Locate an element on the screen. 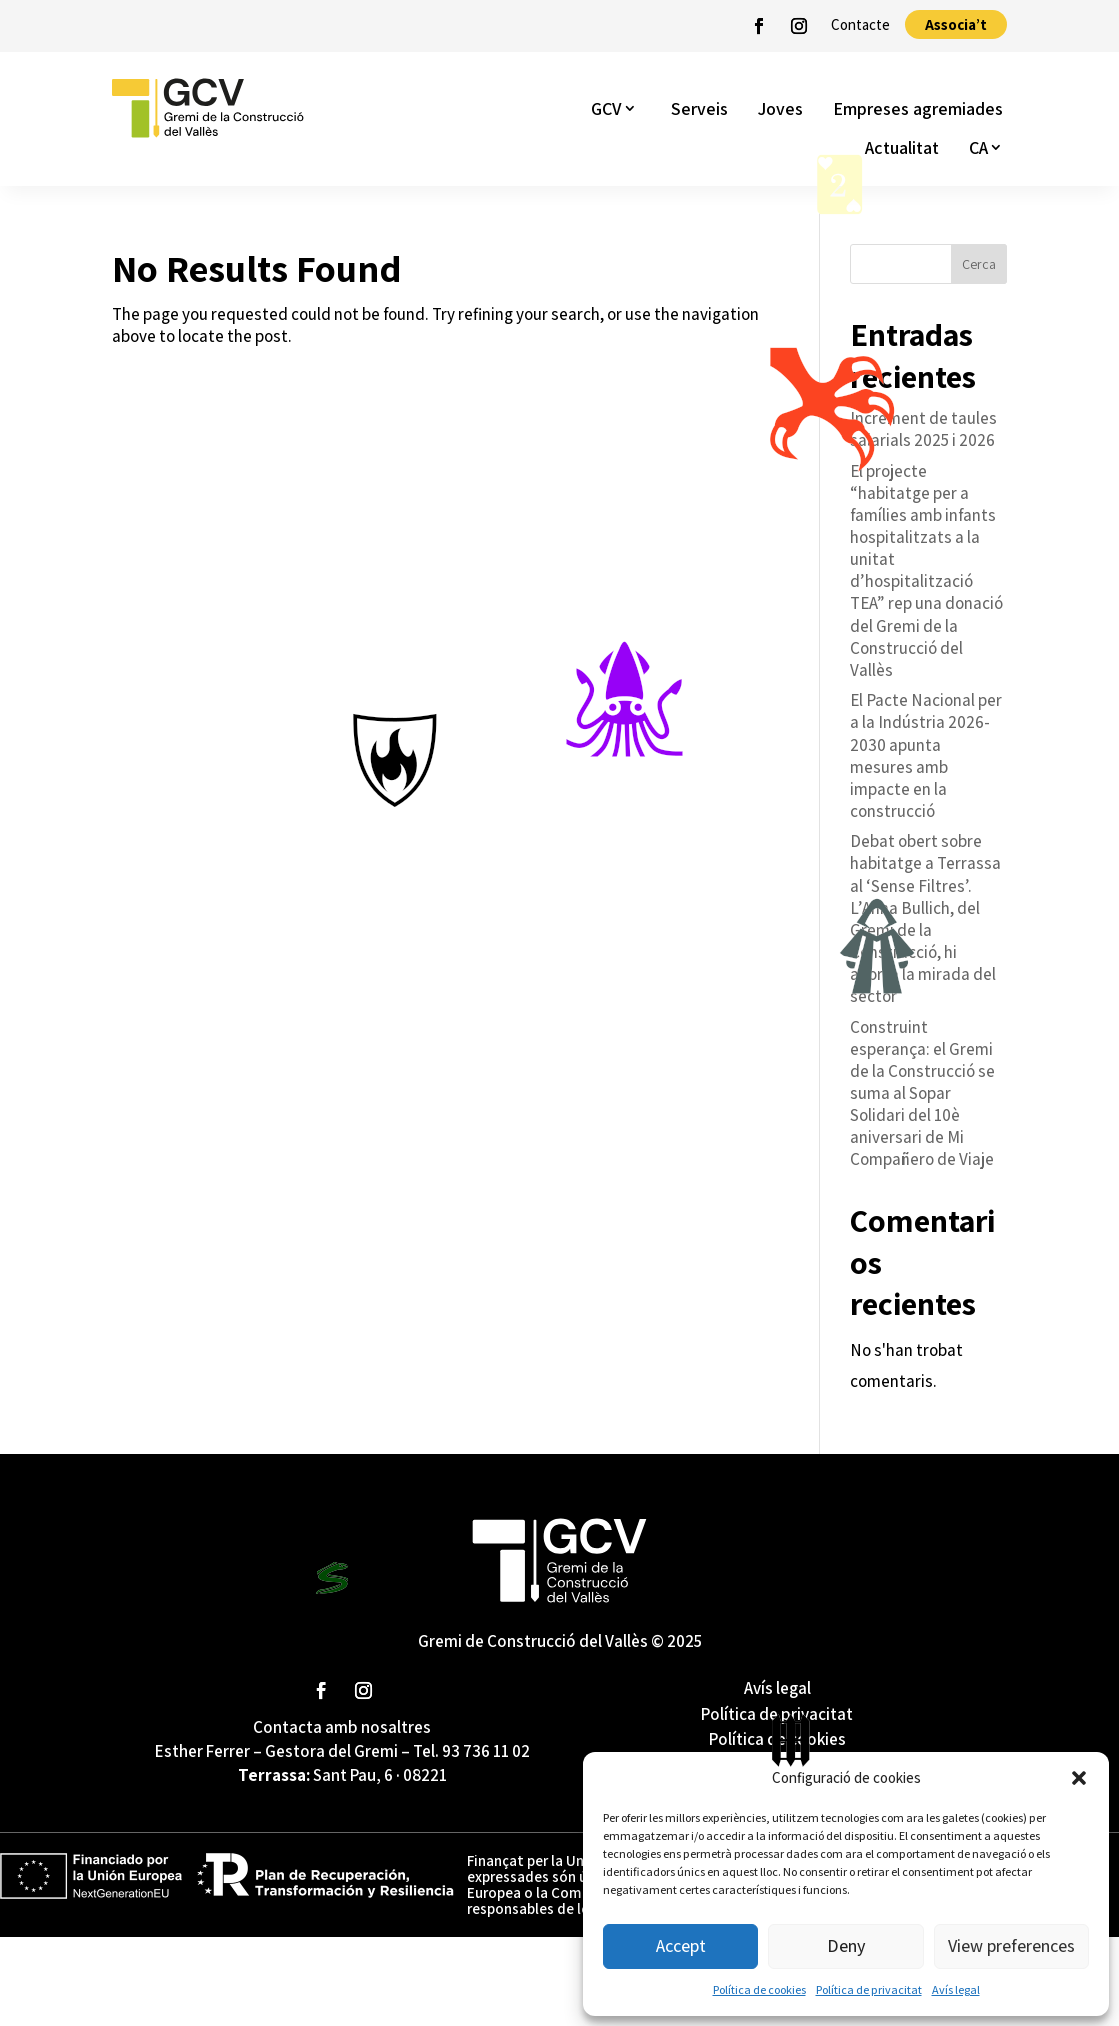  eel creature or fish type in a game inventory is located at coordinates (332, 1578).